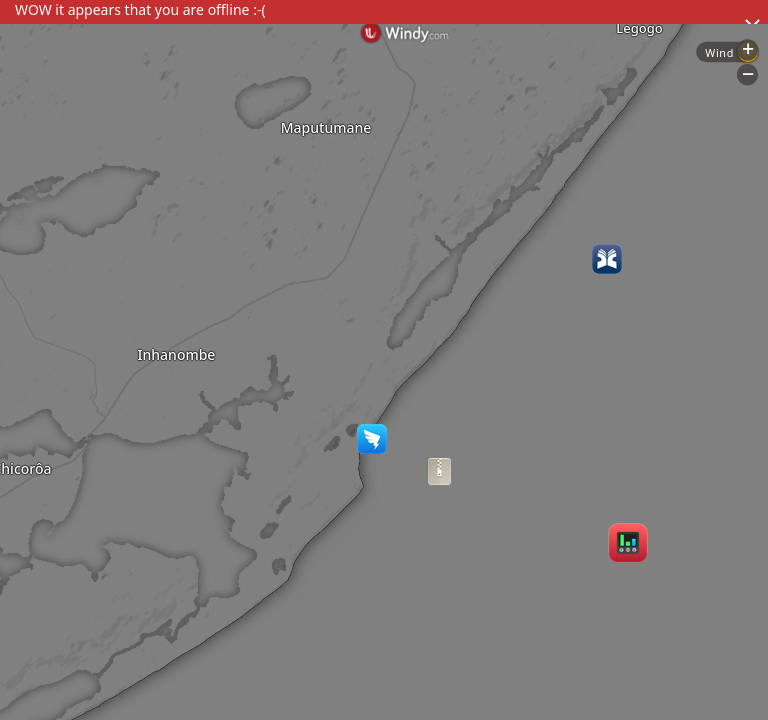  I want to click on open dingtalk messaging app, so click(372, 439).